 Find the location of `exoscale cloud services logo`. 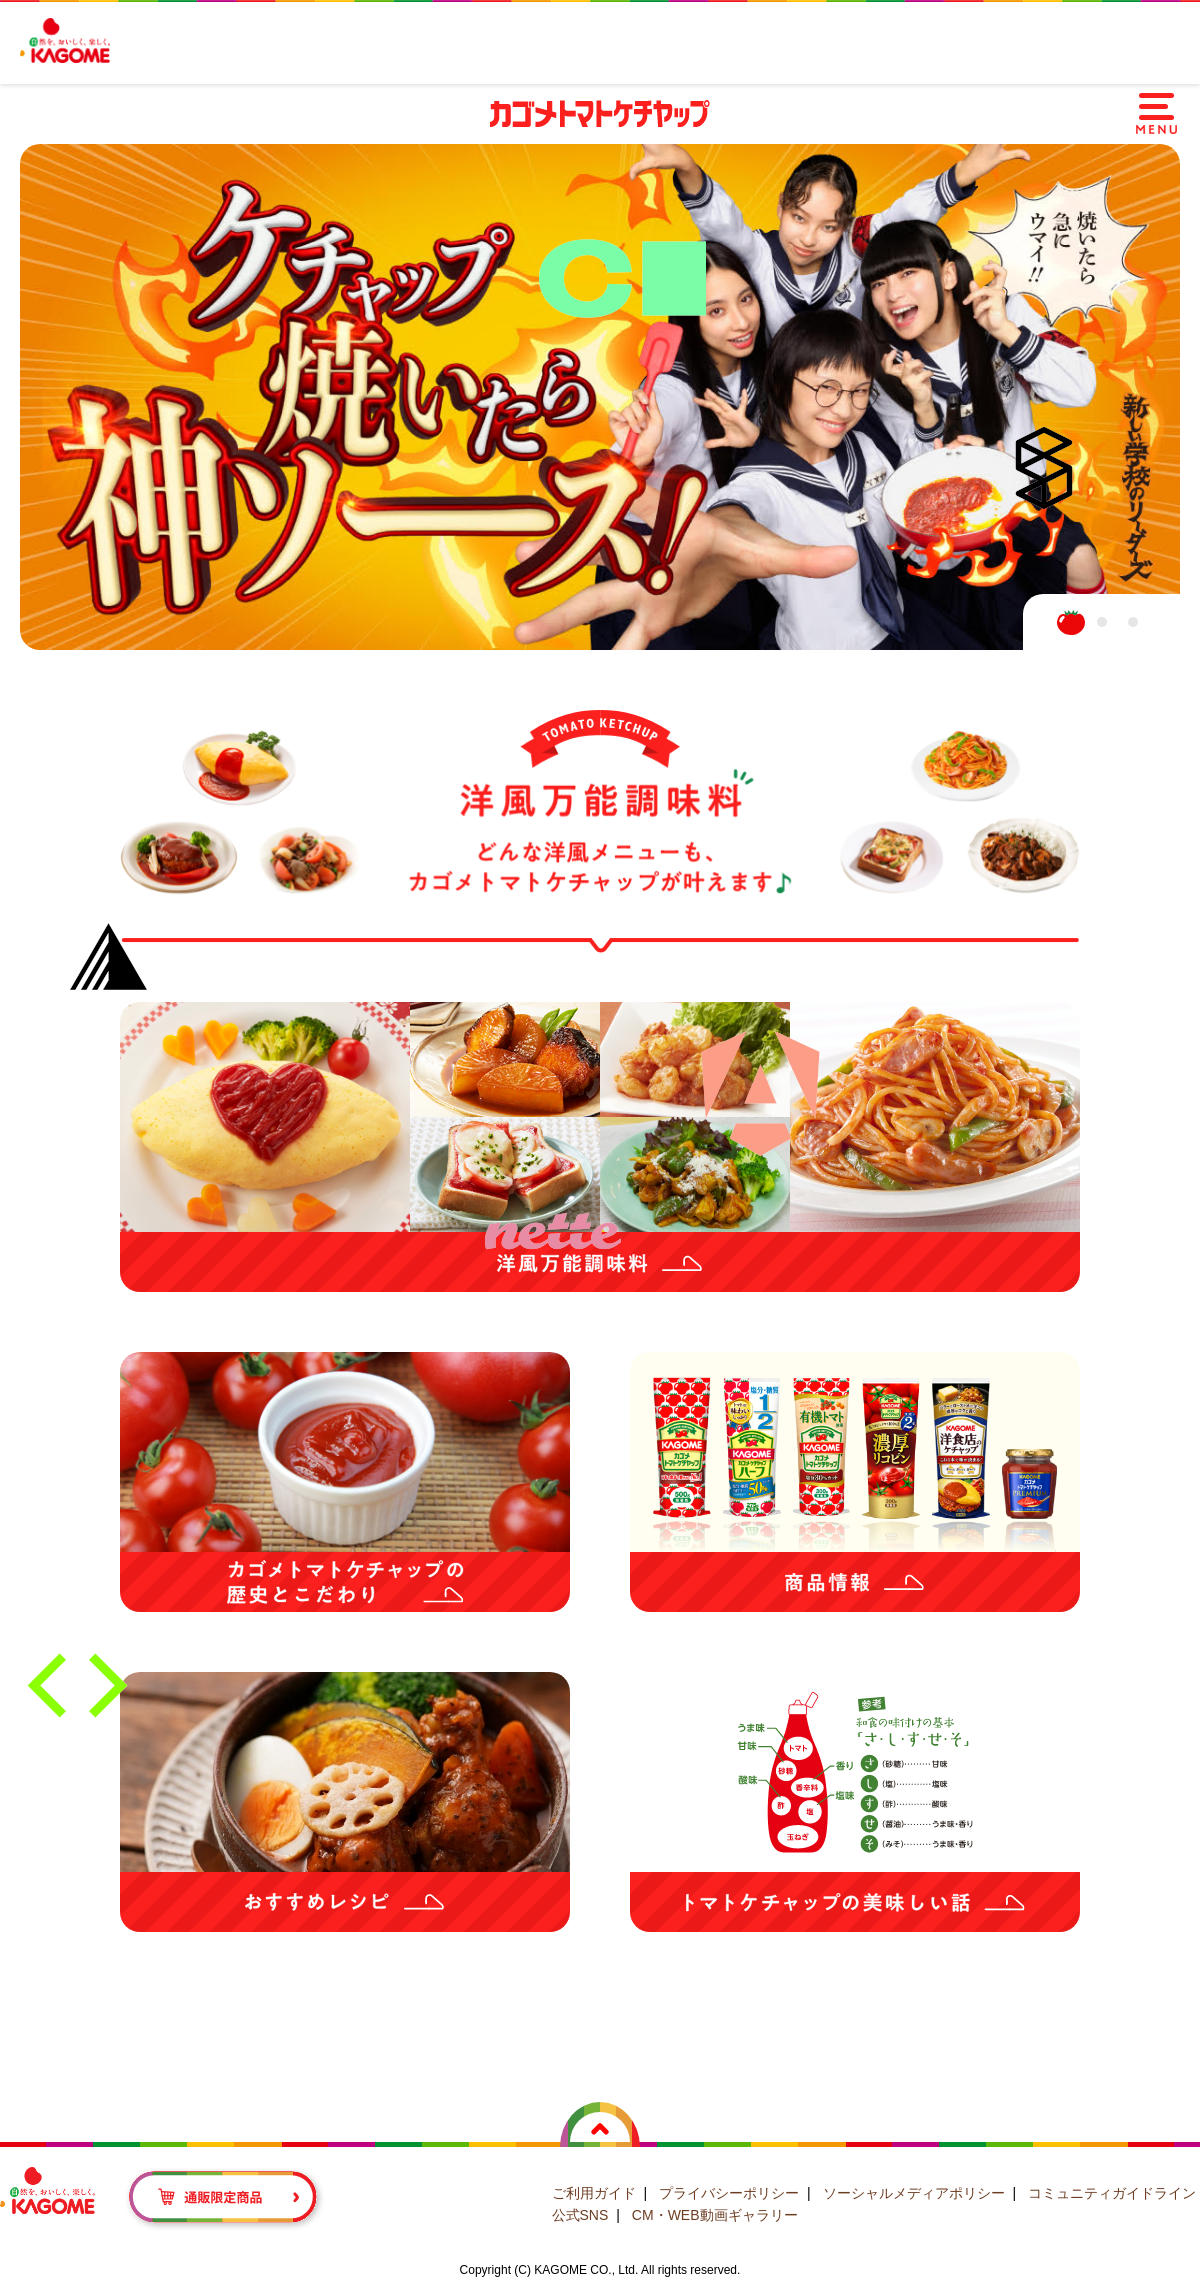

exoscale cloud services logo is located at coordinates (108, 956).